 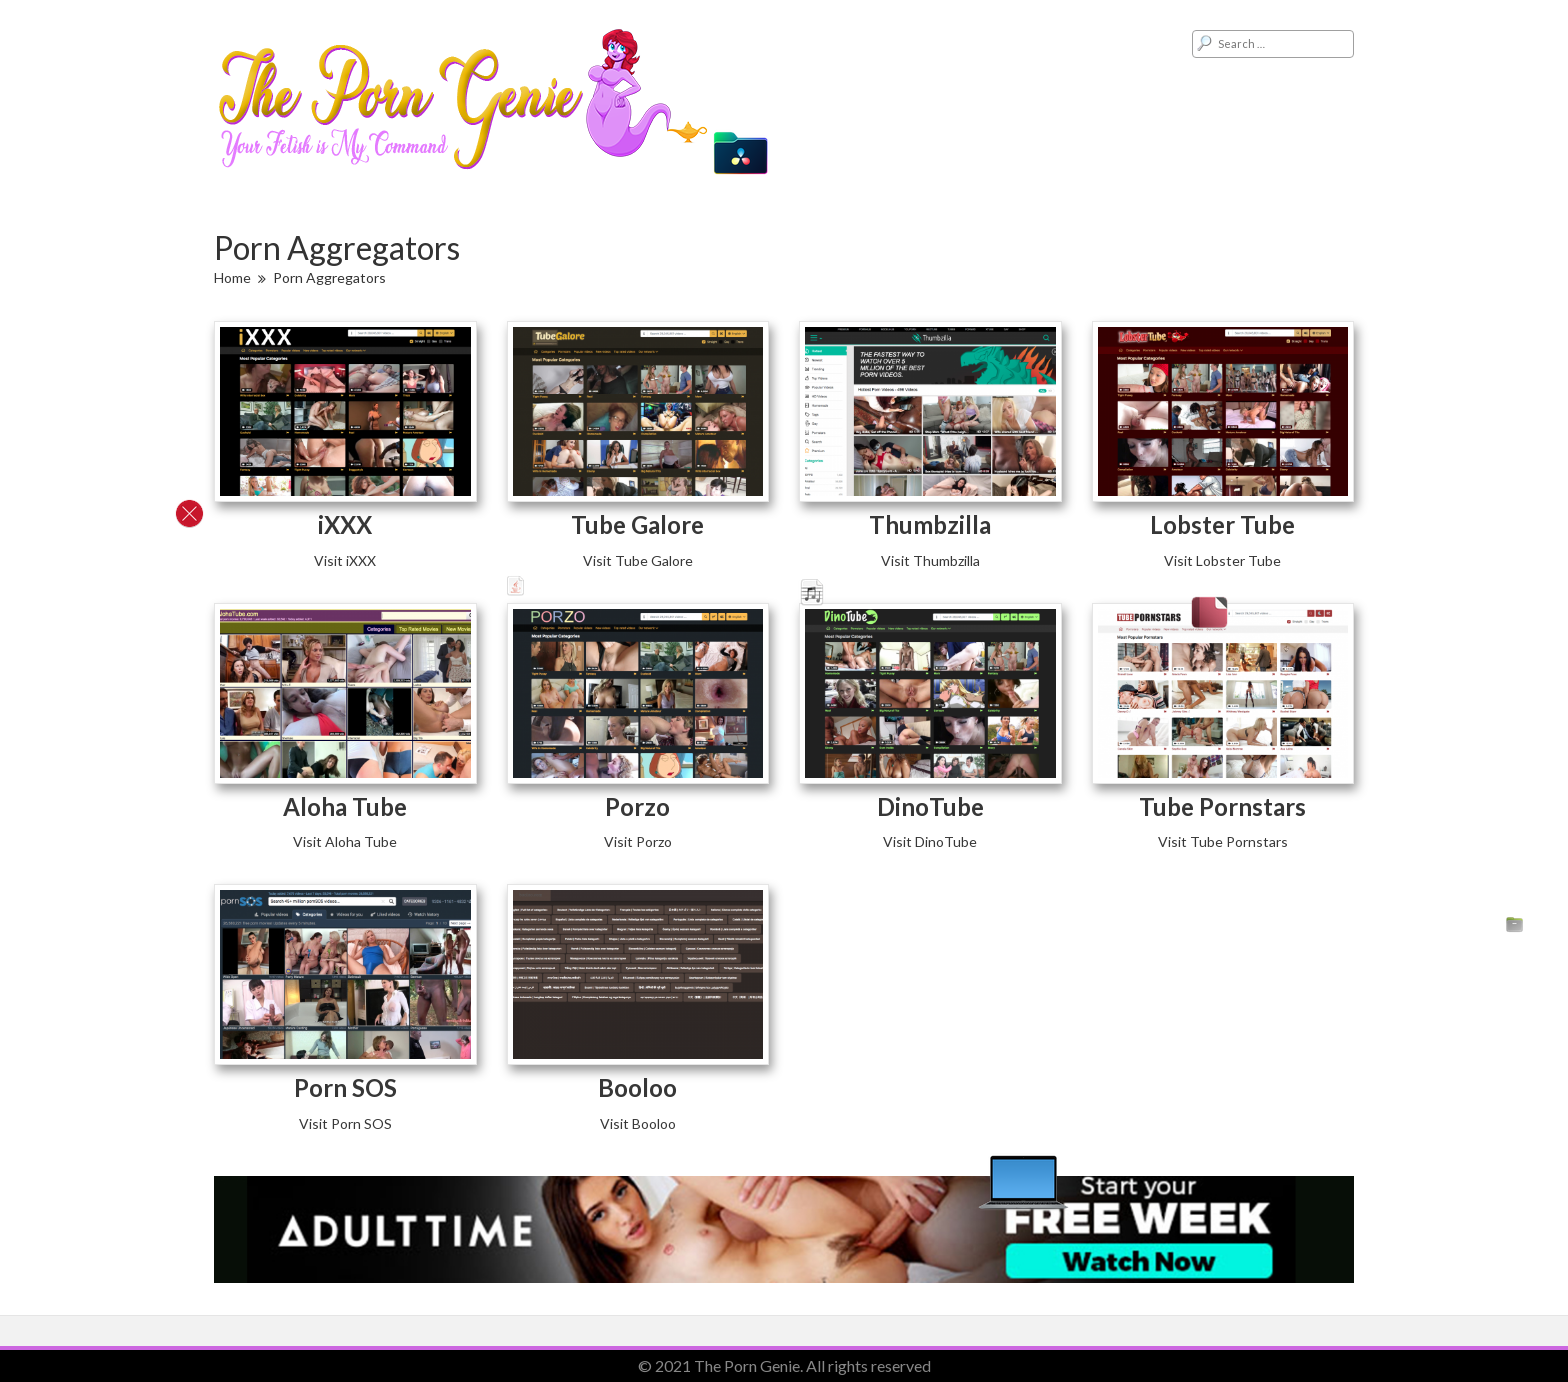 What do you see at coordinates (1209, 611) in the screenshot?
I see `change desktop wallpaper settings` at bounding box center [1209, 611].